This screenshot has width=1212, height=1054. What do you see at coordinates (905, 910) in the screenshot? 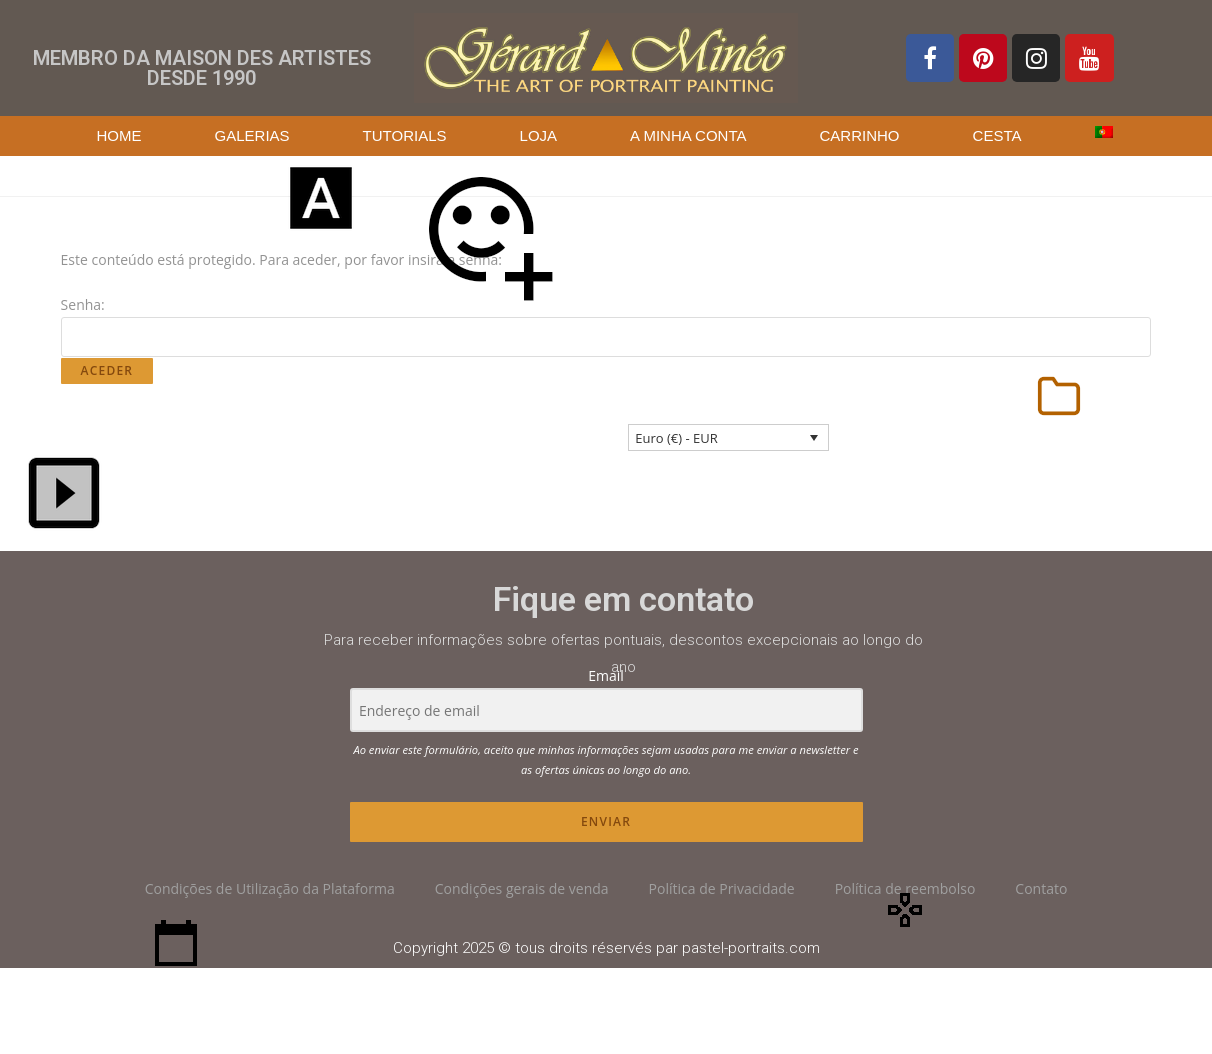
I see `access gaming features or controls` at bounding box center [905, 910].